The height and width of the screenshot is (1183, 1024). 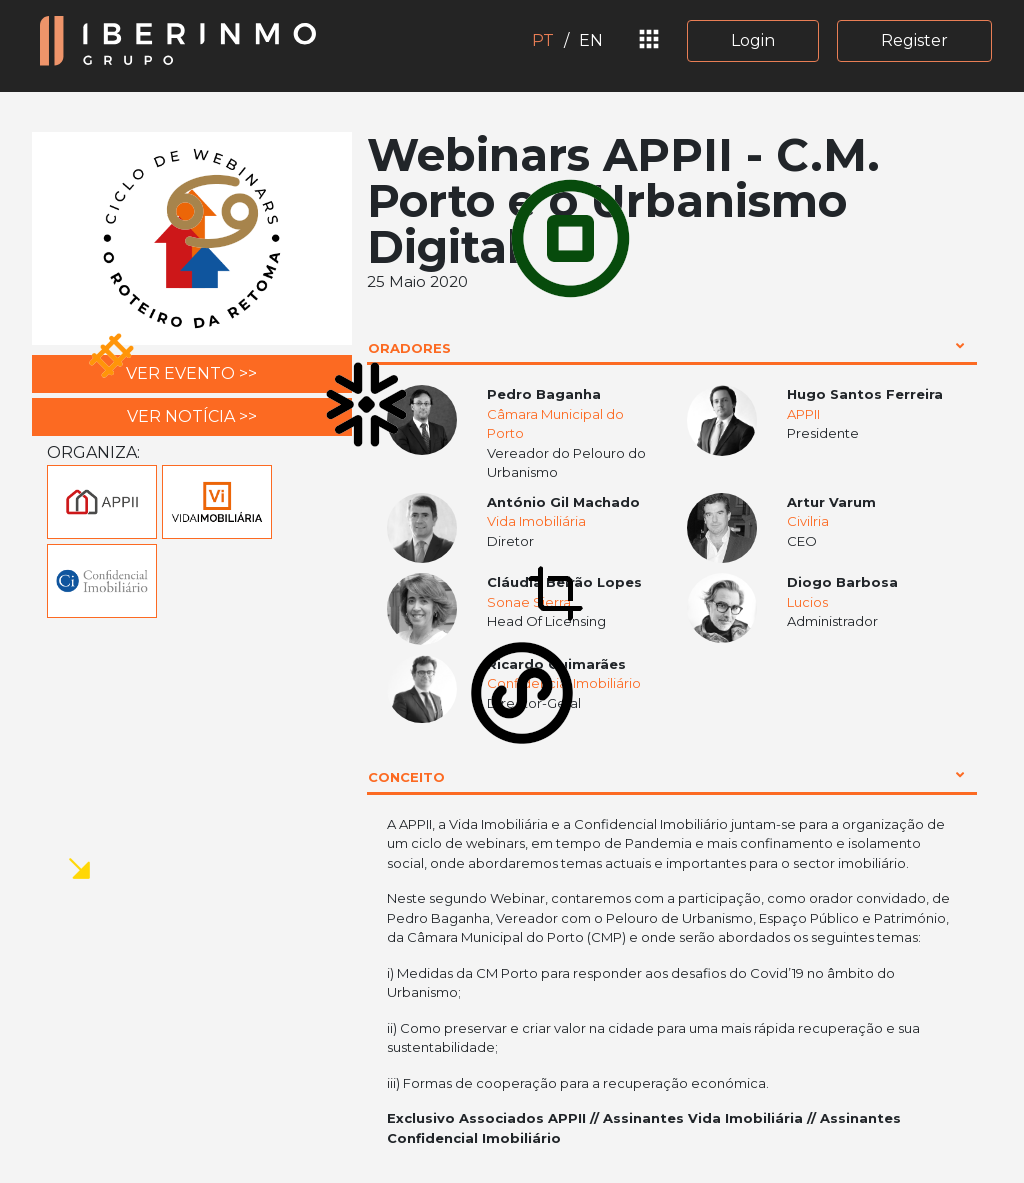 What do you see at coordinates (111, 355) in the screenshot?
I see `view track or railway information` at bounding box center [111, 355].